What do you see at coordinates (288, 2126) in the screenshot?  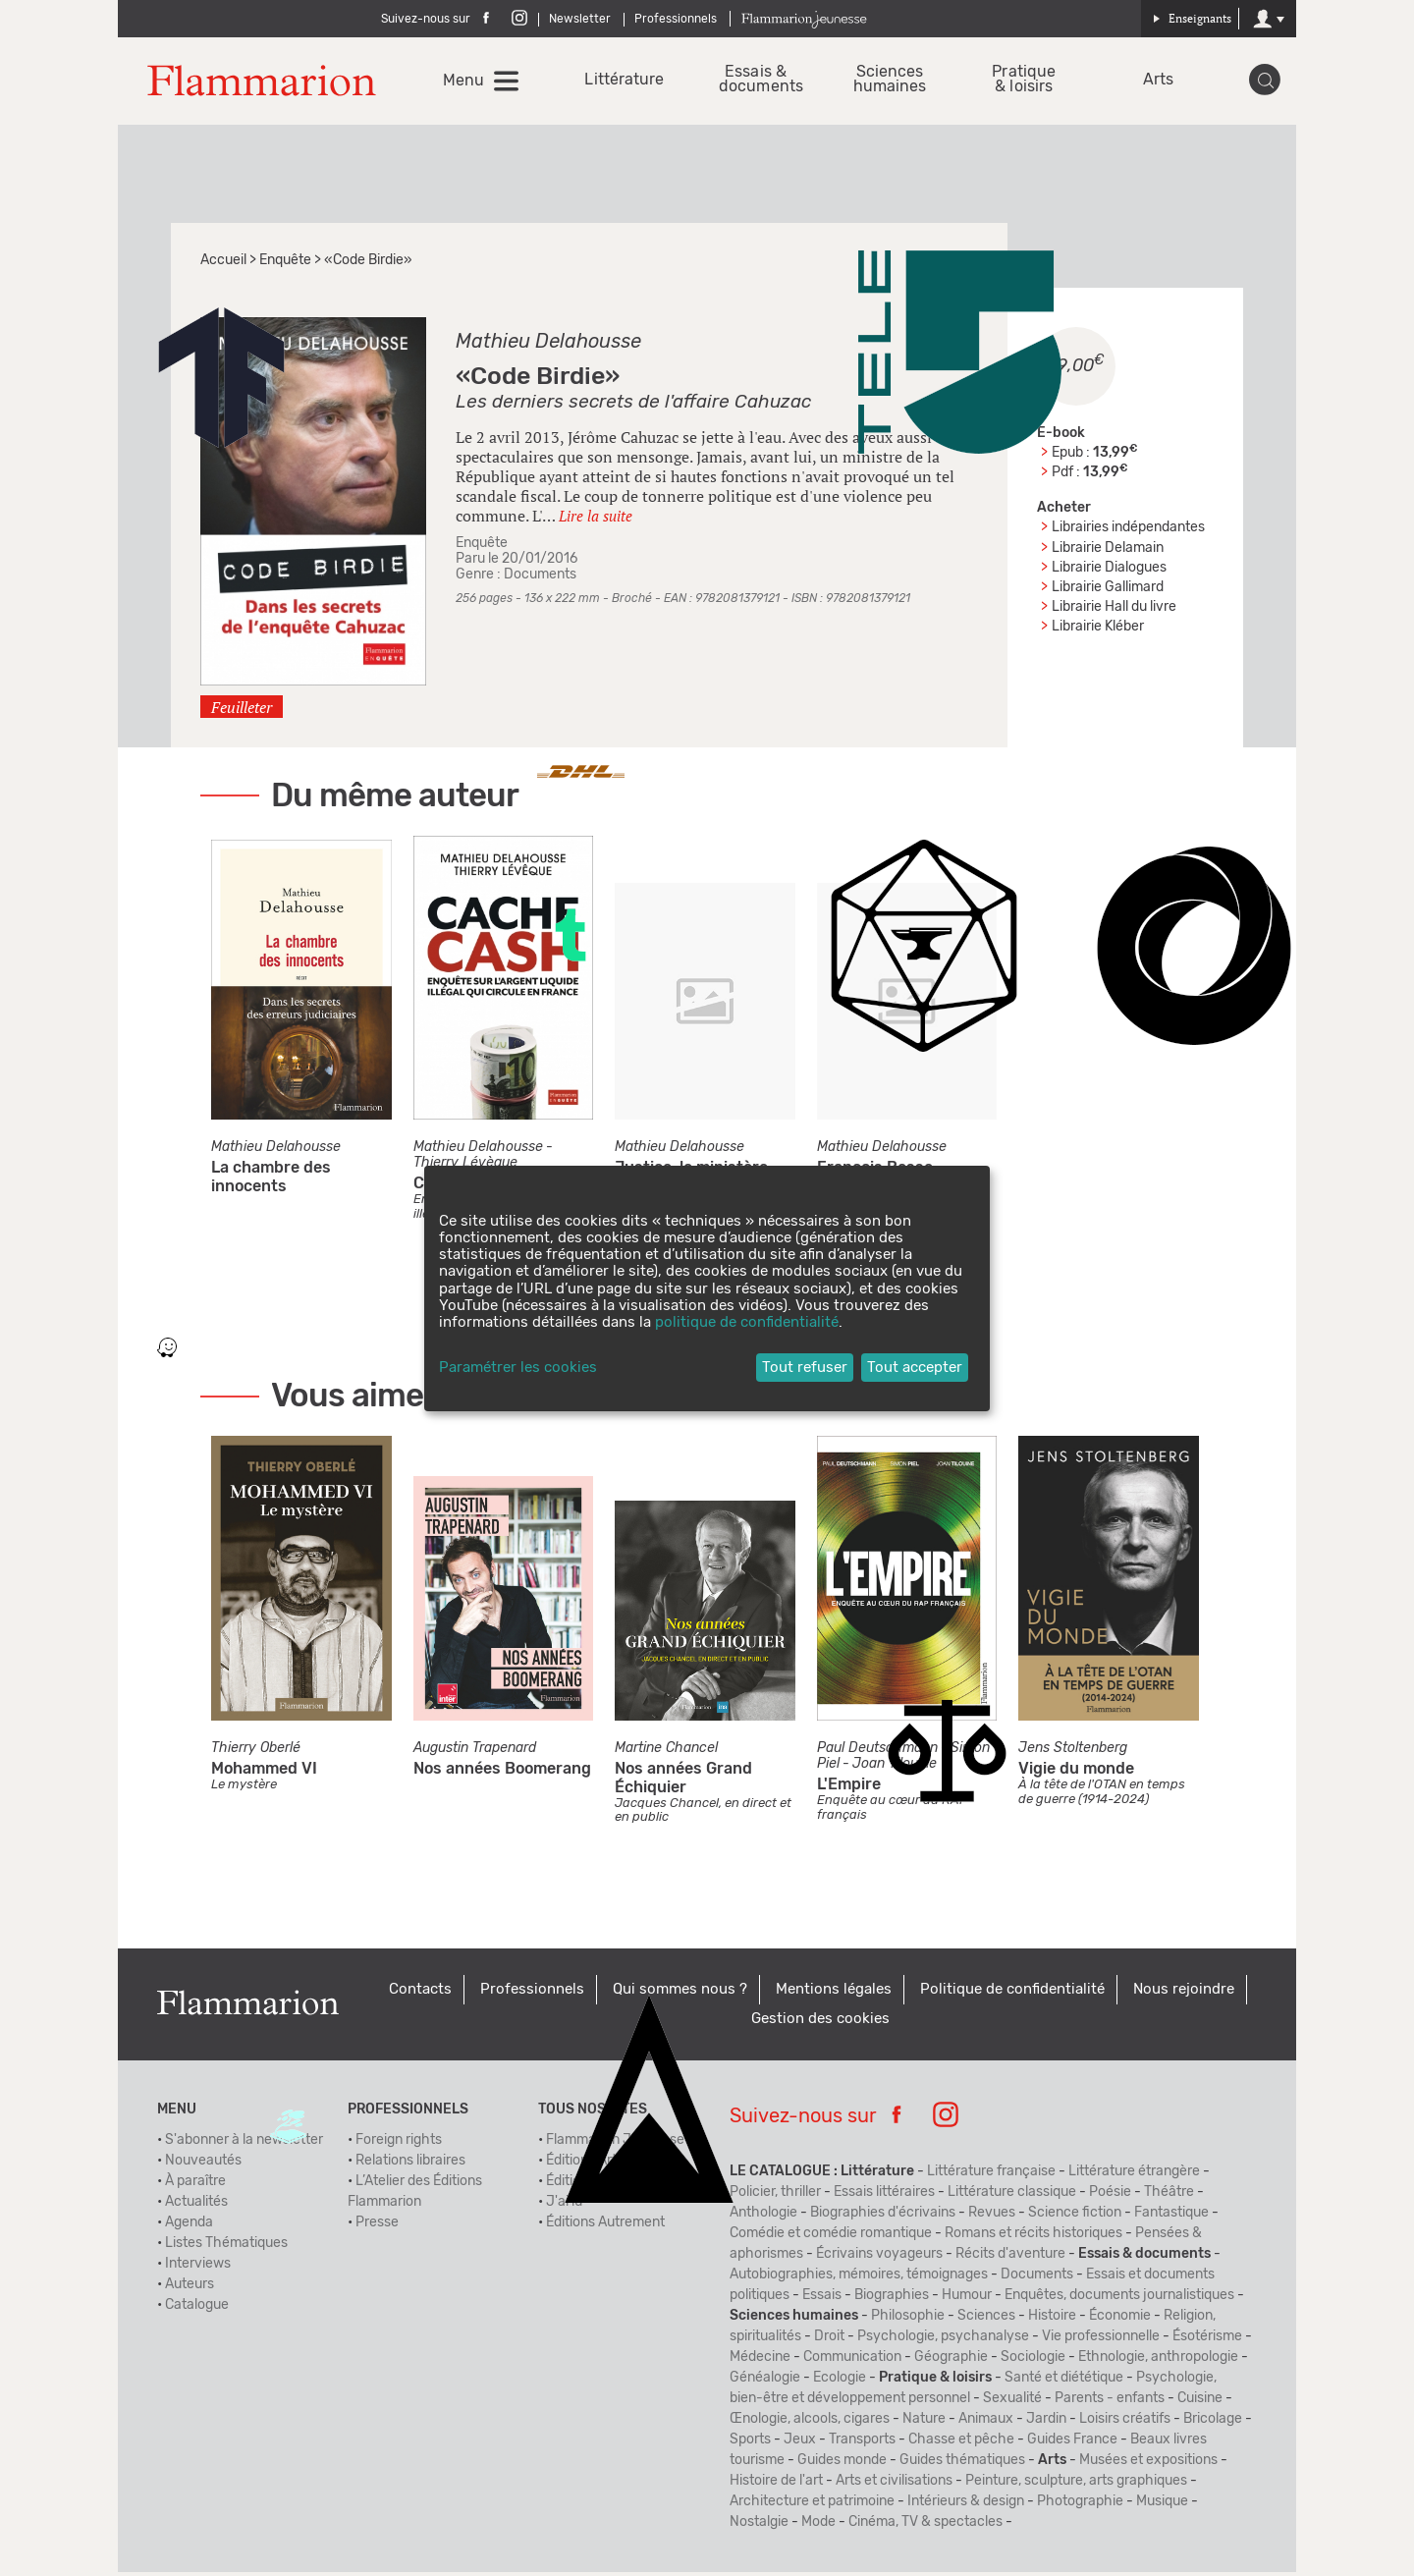 I see `open Microsoft Sway application` at bounding box center [288, 2126].